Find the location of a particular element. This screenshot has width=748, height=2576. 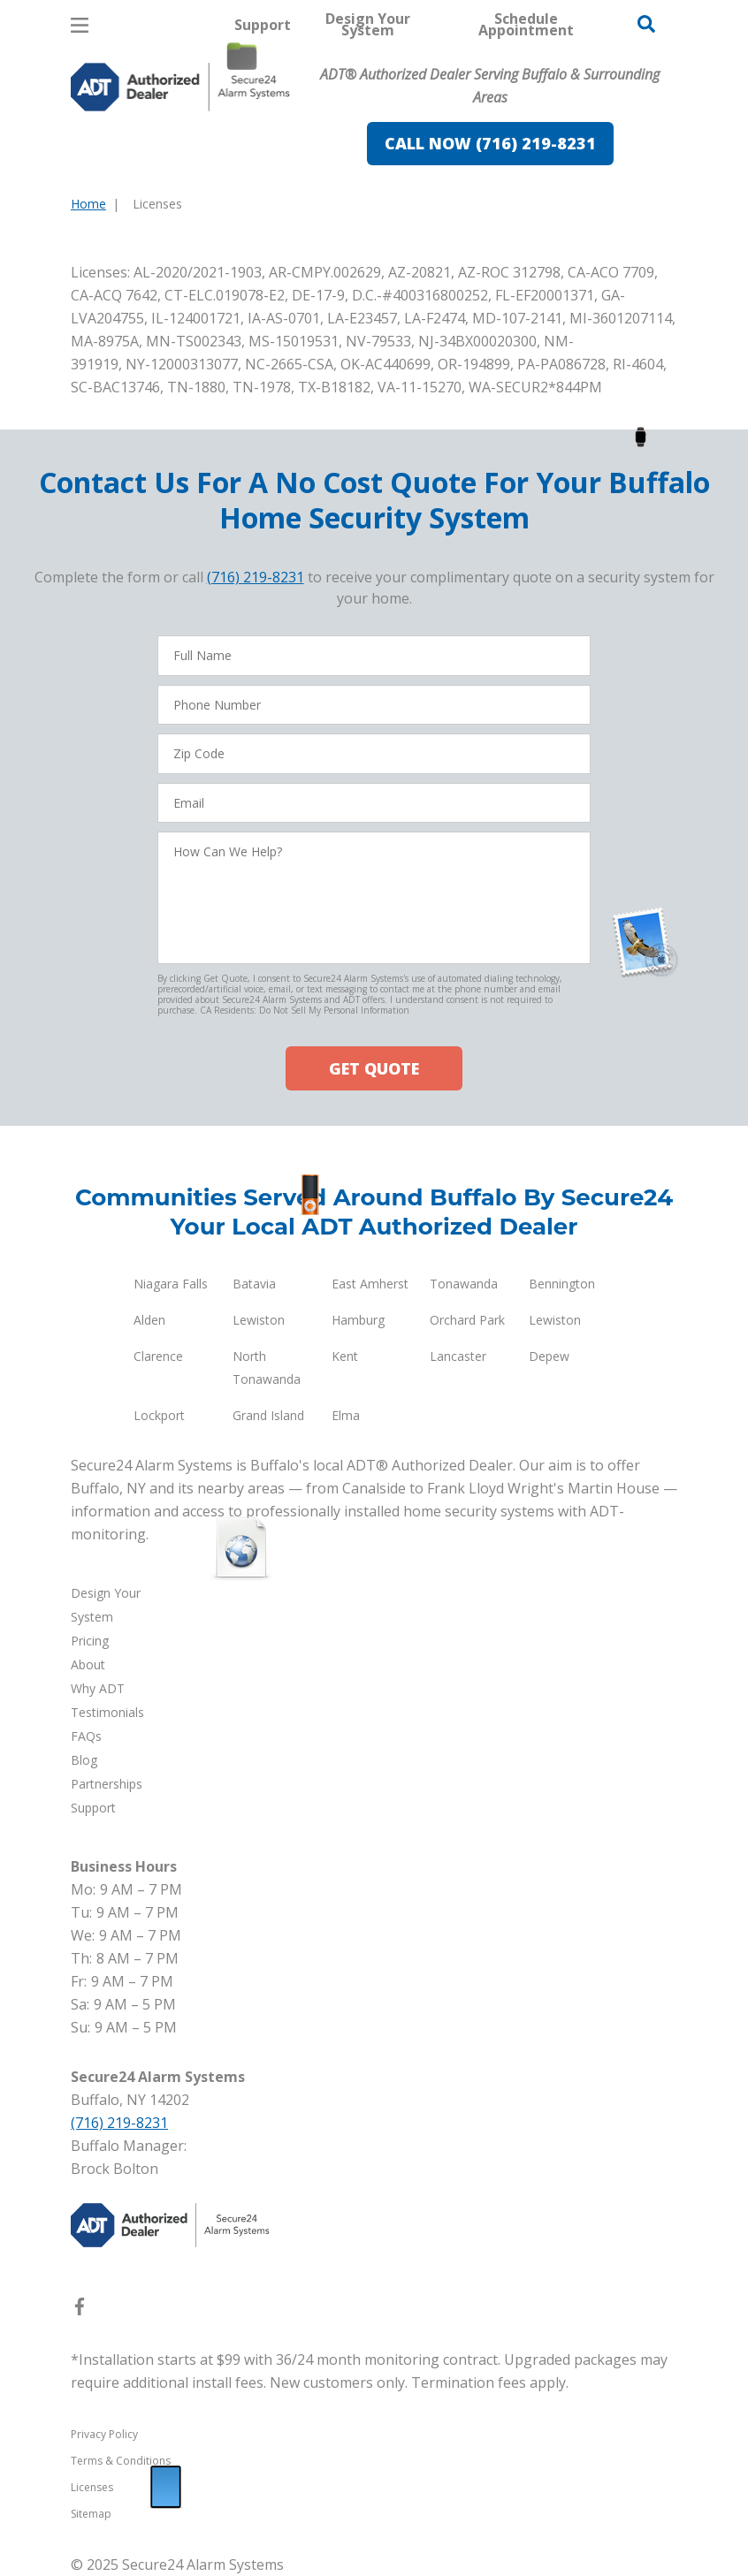

share content via email is located at coordinates (642, 941).